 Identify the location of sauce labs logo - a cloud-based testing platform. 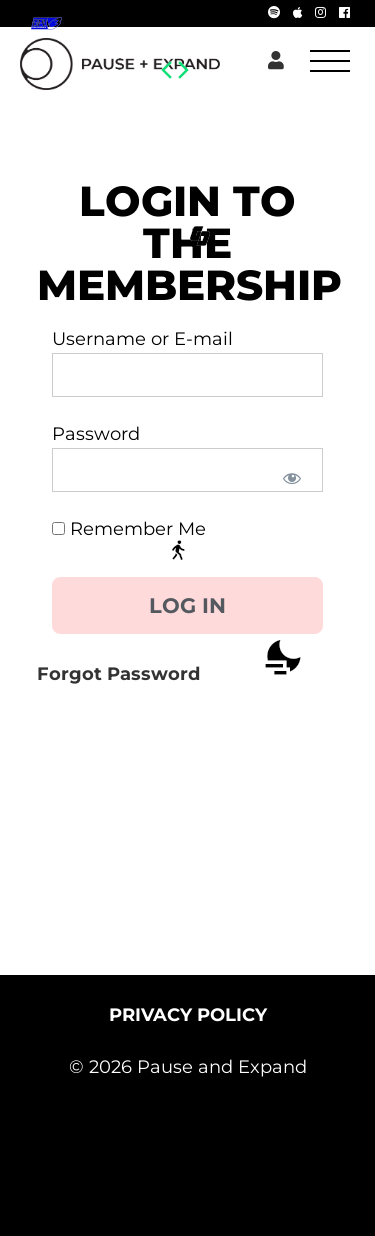
(200, 236).